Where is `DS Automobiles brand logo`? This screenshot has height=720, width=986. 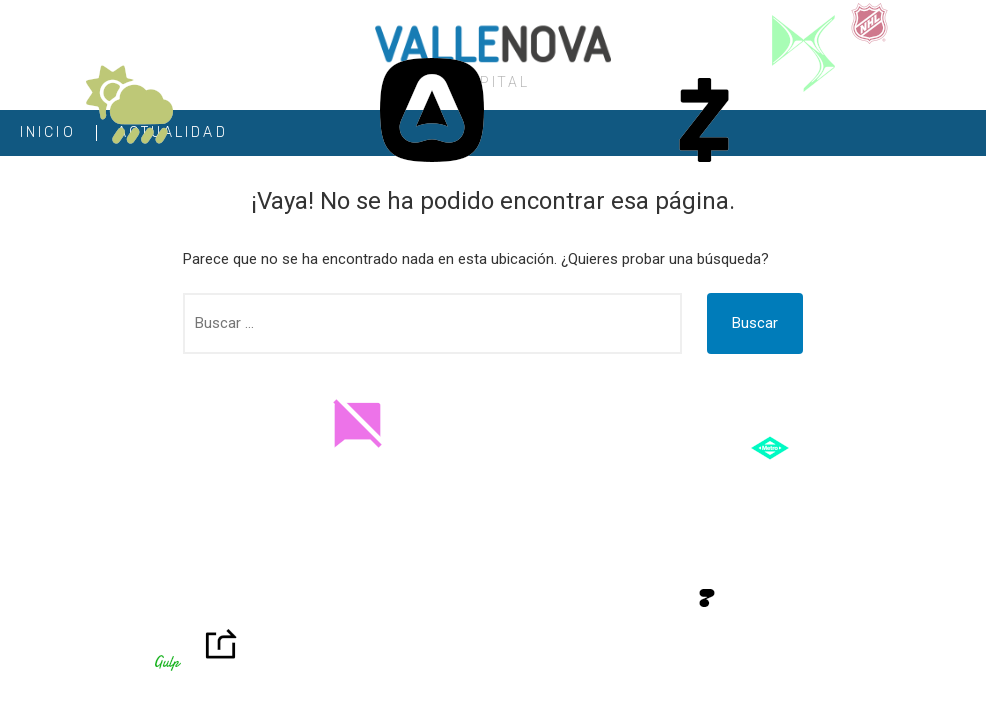 DS Automobiles brand logo is located at coordinates (803, 53).